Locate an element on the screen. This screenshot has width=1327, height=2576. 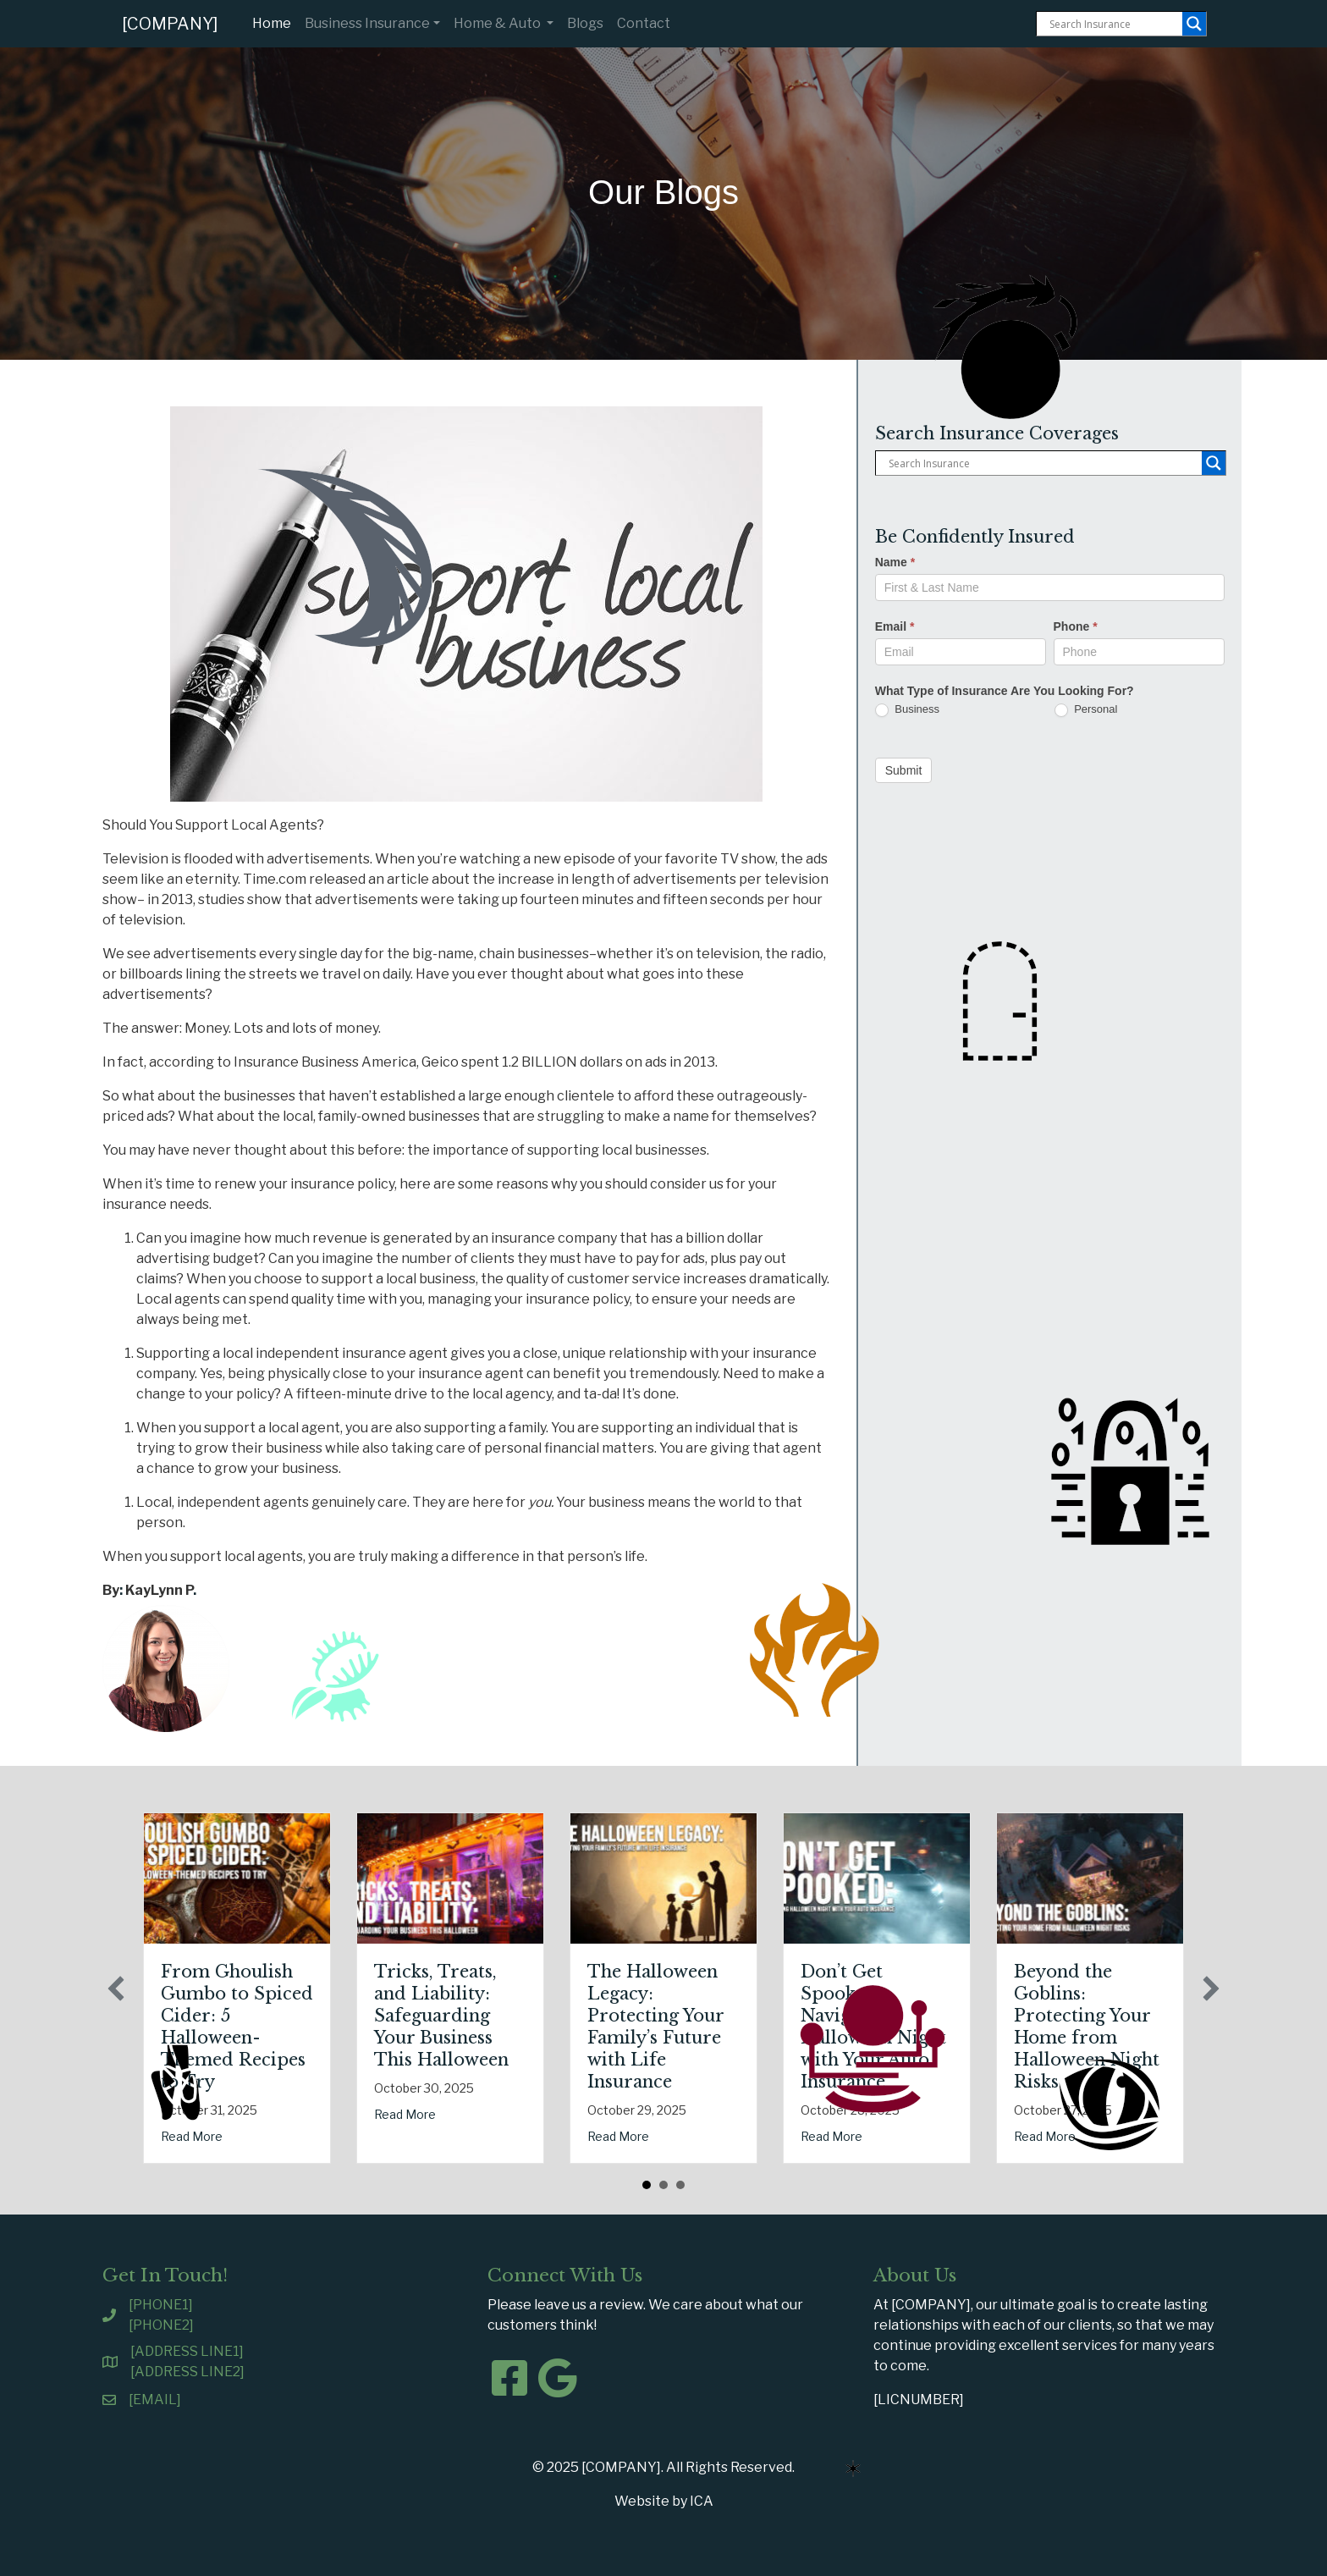
indicates a slash or cutting attack action is located at coordinates (347, 559).